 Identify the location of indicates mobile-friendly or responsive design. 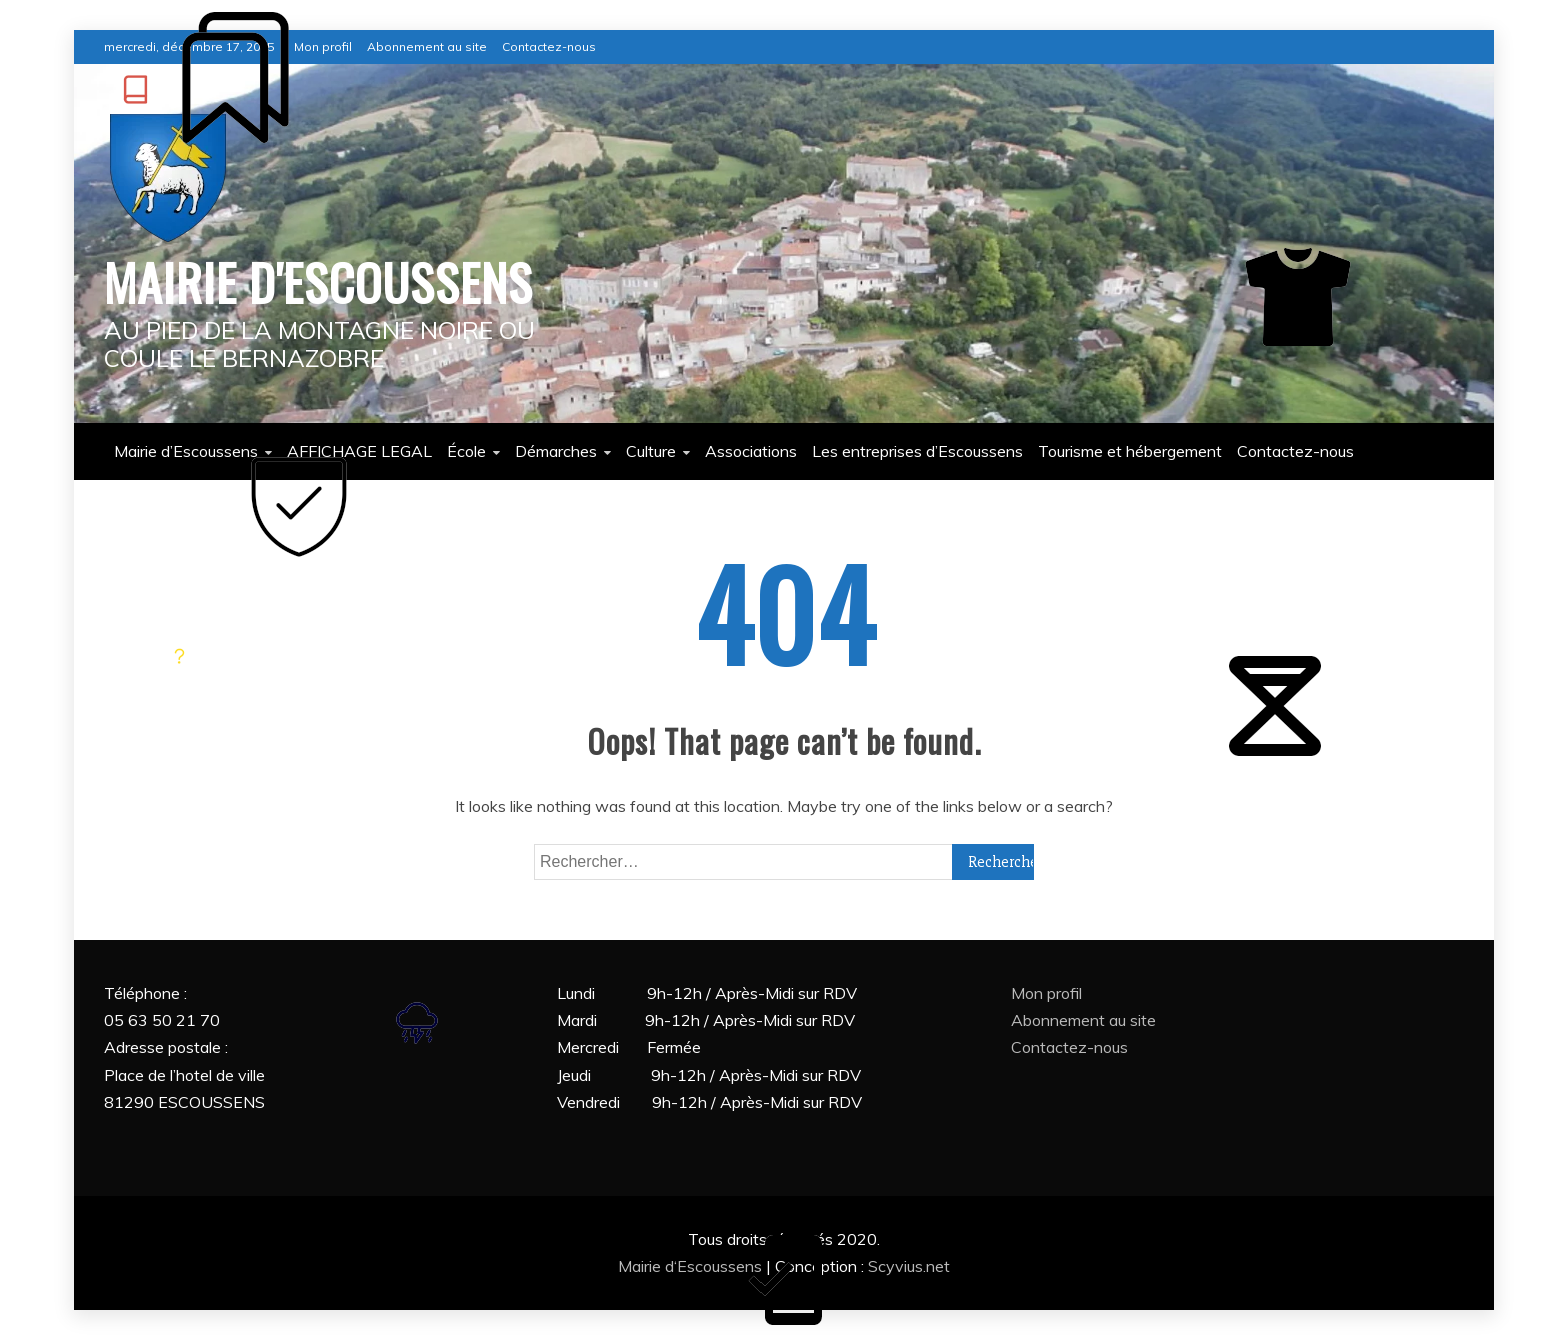
(785, 1280).